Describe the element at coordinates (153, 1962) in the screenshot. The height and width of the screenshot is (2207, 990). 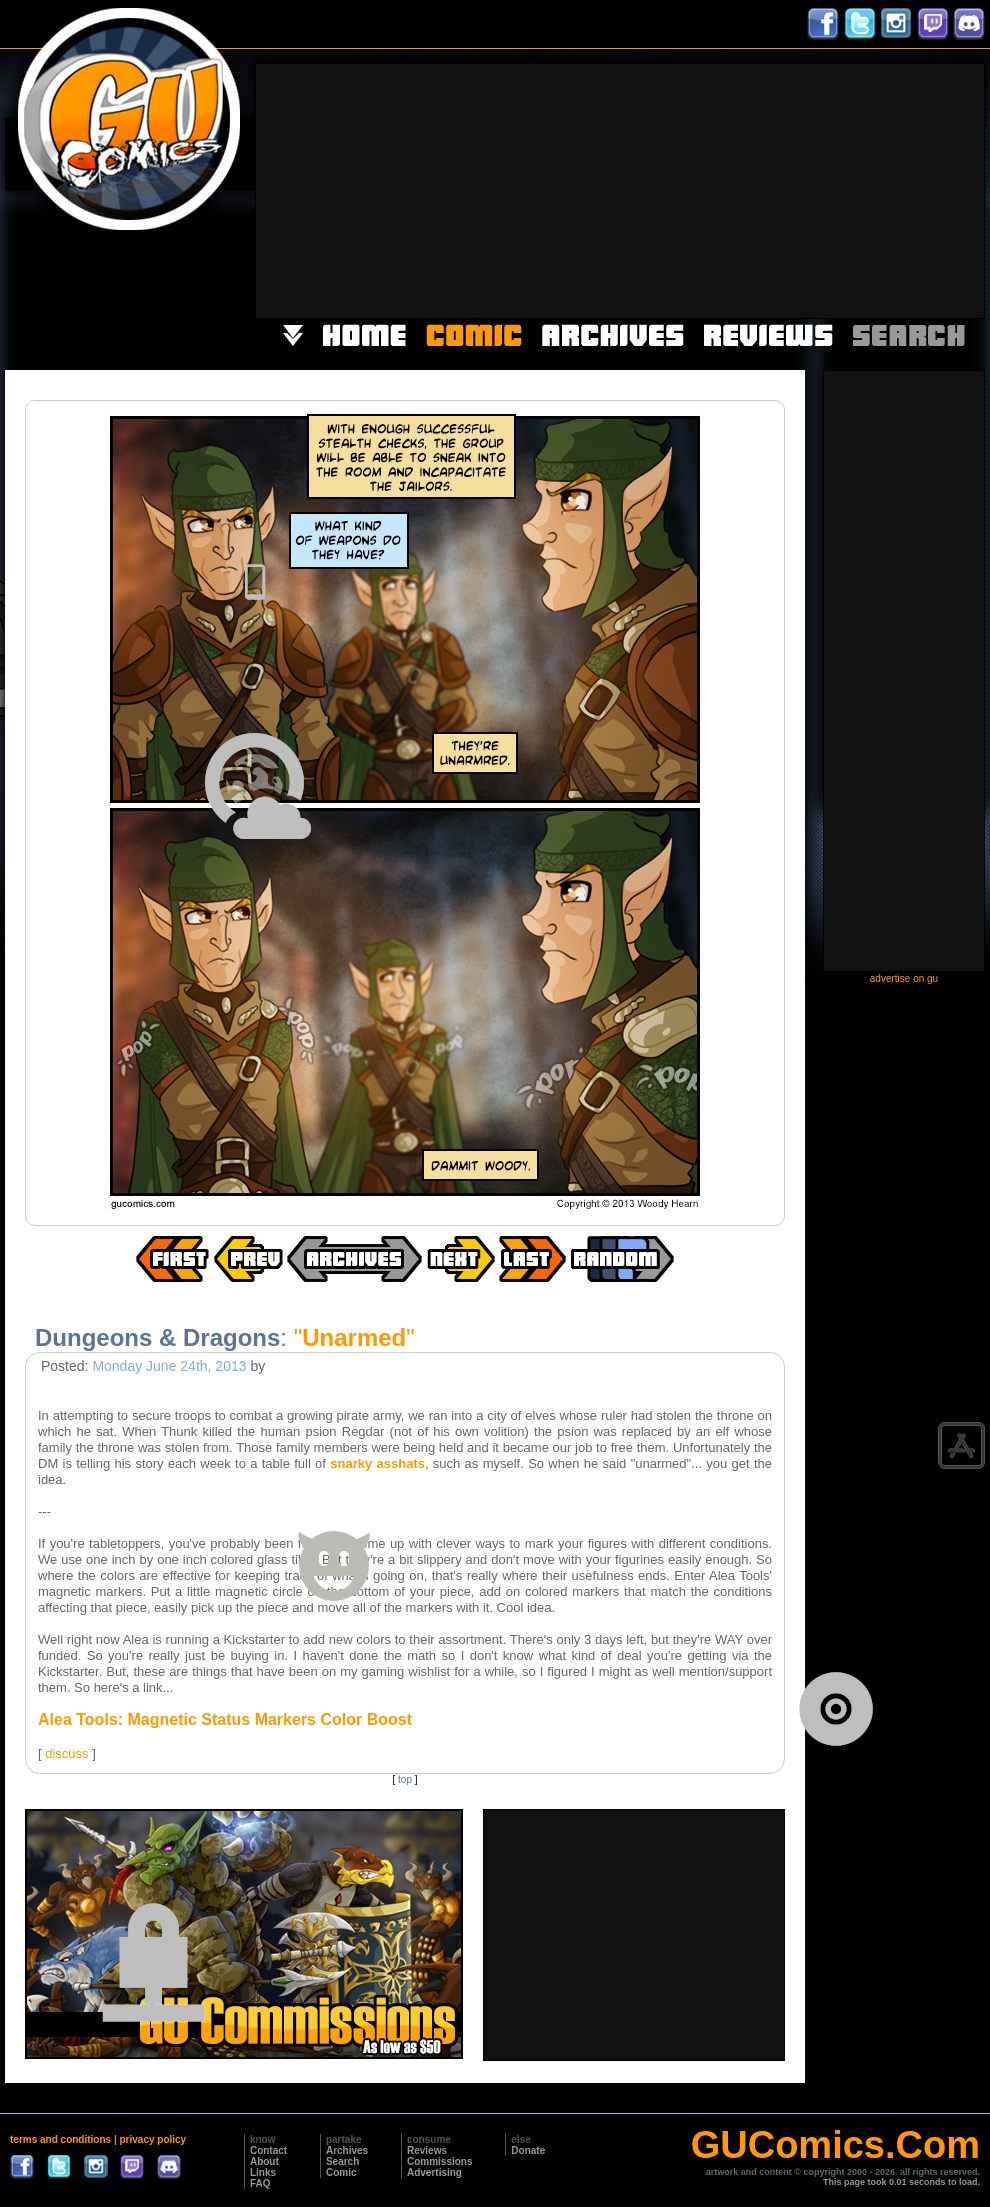
I see `indicates active VPN connection` at that location.